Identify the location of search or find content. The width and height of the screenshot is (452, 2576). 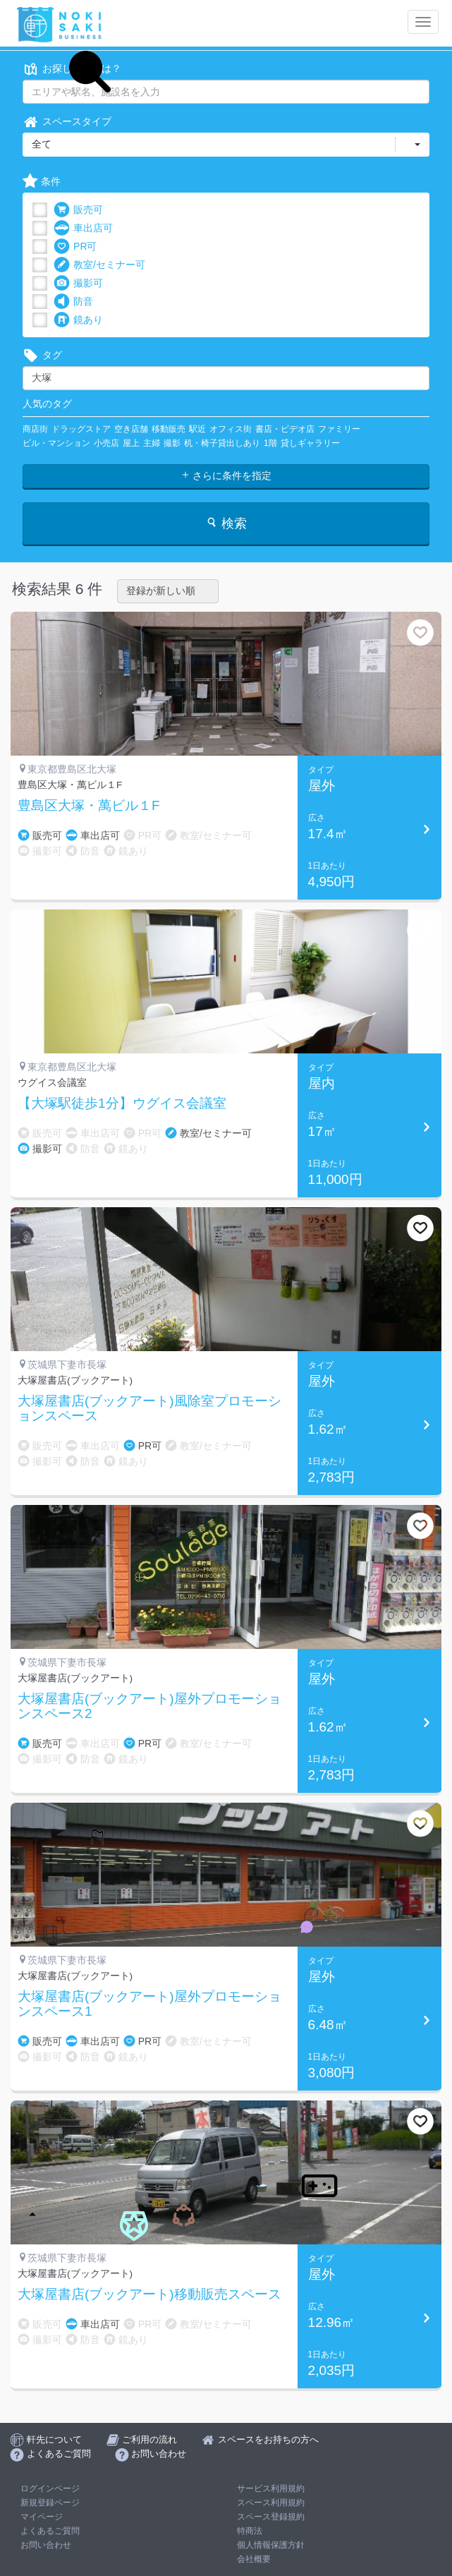
(90, 71).